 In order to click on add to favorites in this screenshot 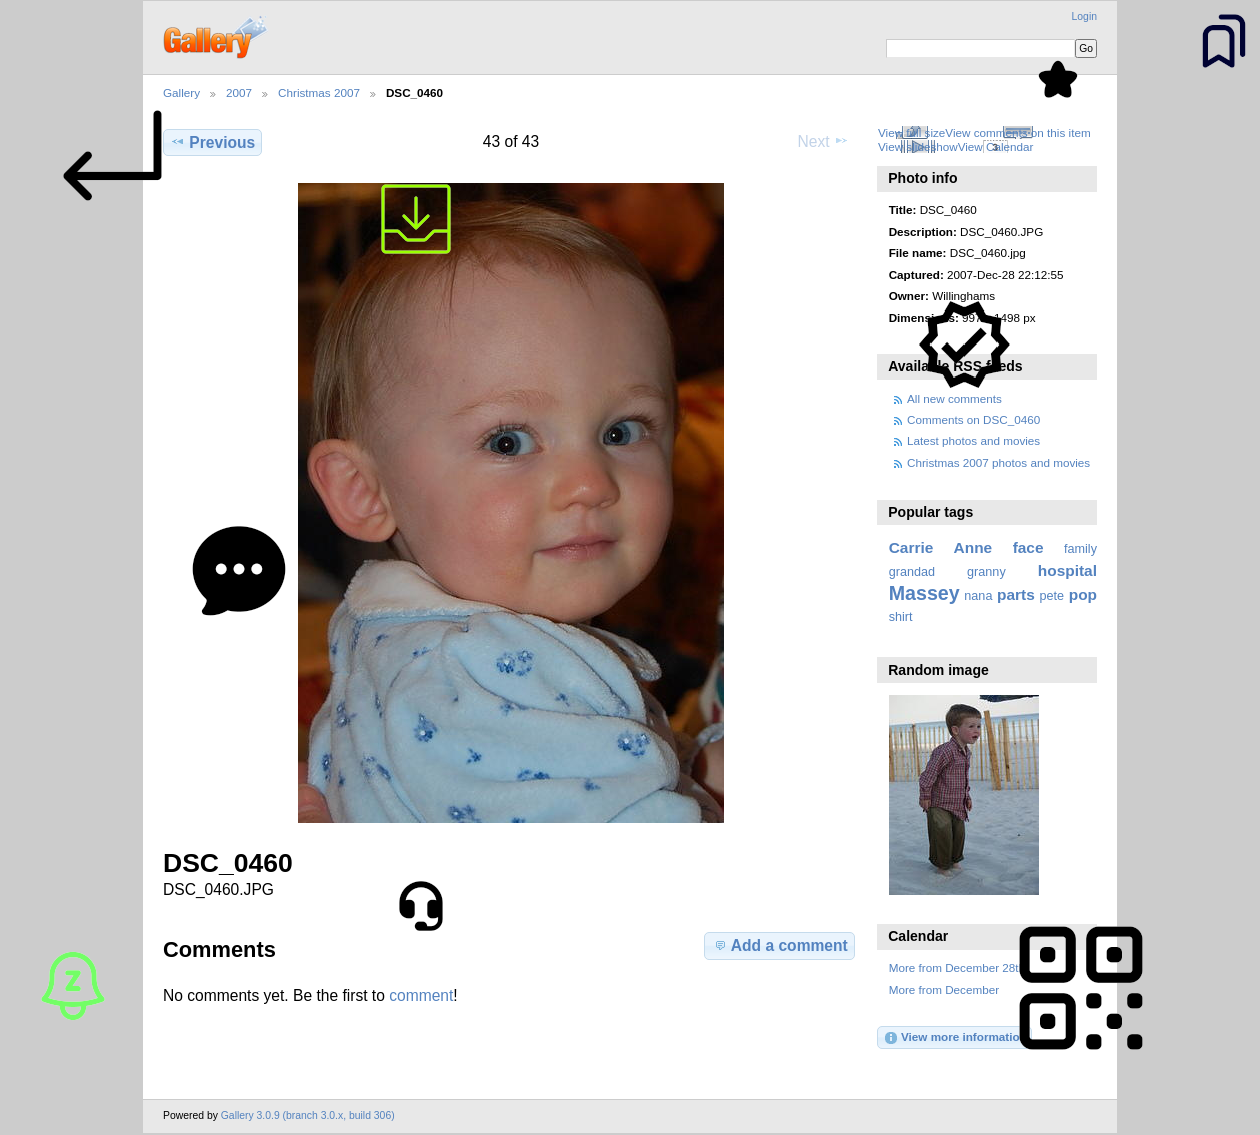, I will do `click(1058, 80)`.